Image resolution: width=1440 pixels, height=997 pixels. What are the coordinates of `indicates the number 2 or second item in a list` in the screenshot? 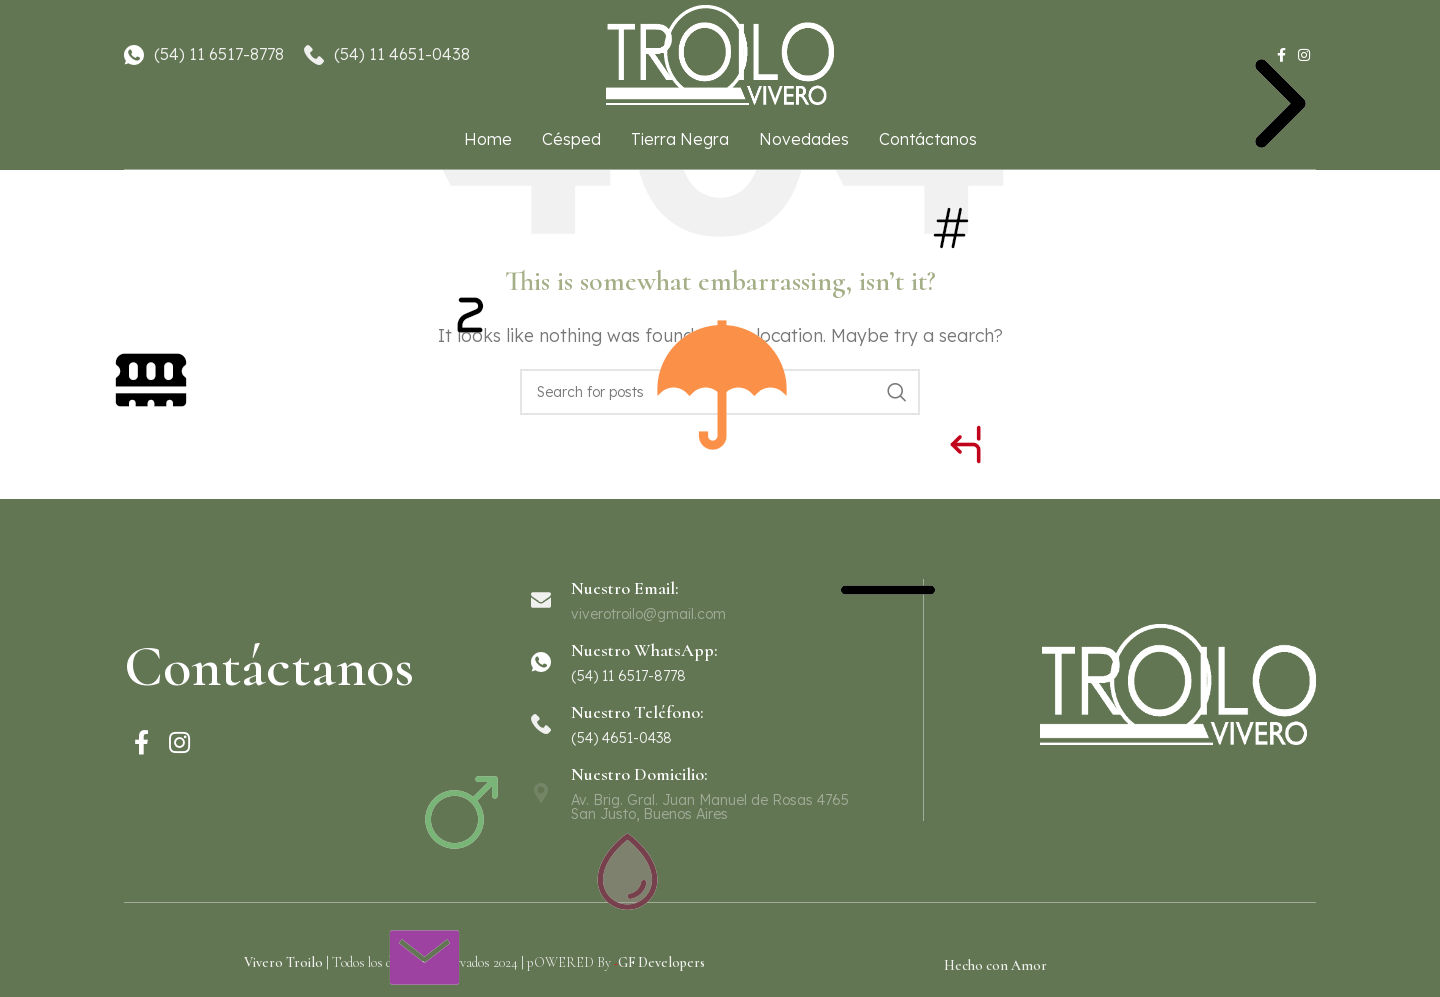 It's located at (470, 315).